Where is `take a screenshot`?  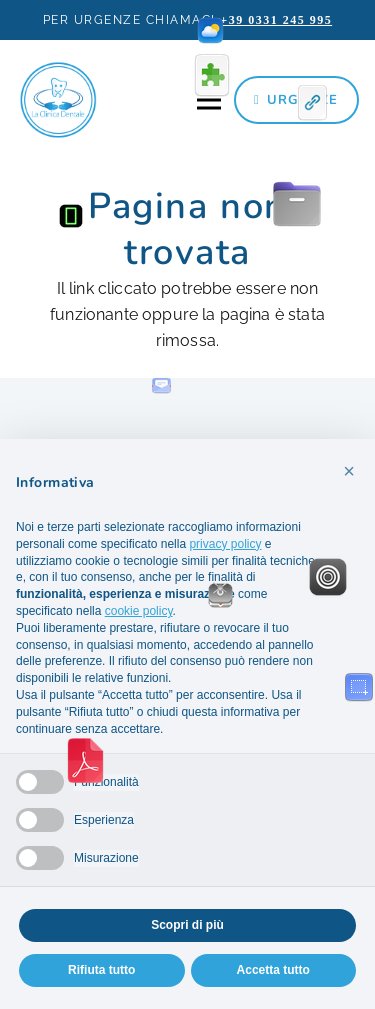
take a screenshot is located at coordinates (359, 687).